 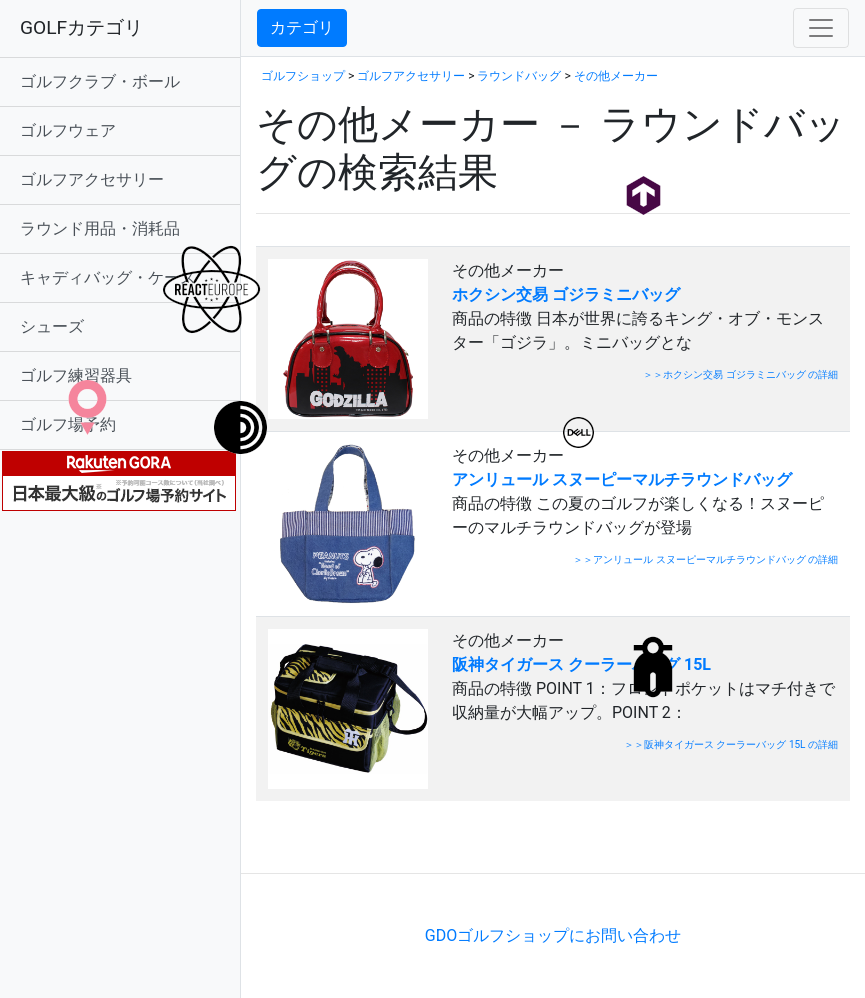 I want to click on react europe conference logo, so click(x=211, y=289).